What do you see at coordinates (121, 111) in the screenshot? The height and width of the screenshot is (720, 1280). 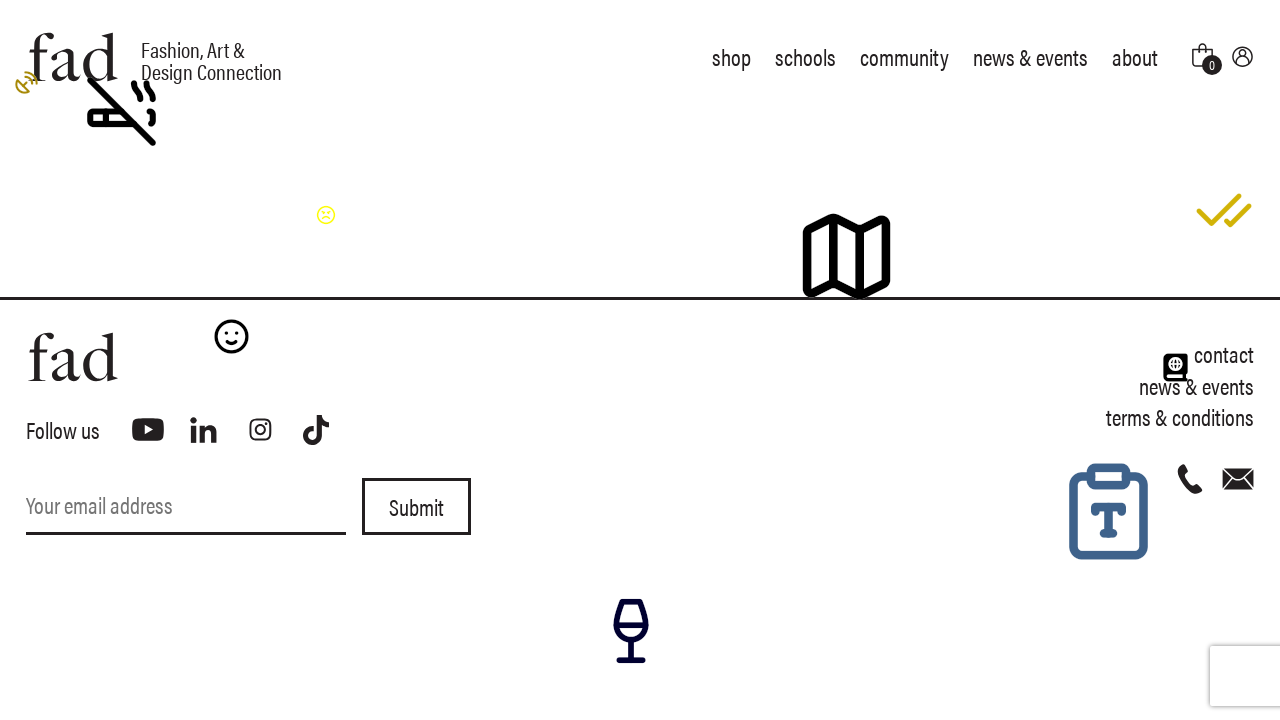 I see `no smoking allowed in this area` at bounding box center [121, 111].